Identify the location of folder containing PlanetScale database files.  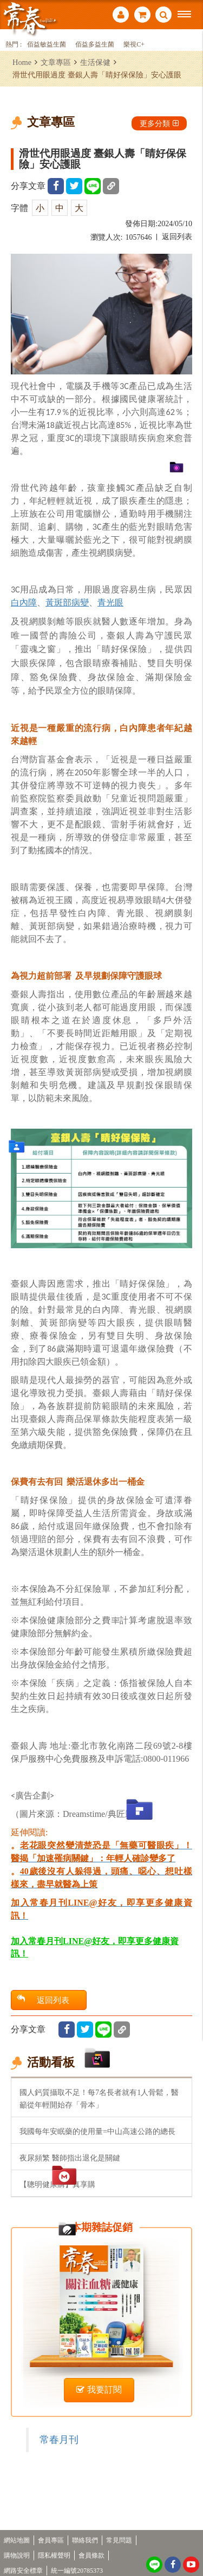
(67, 2229).